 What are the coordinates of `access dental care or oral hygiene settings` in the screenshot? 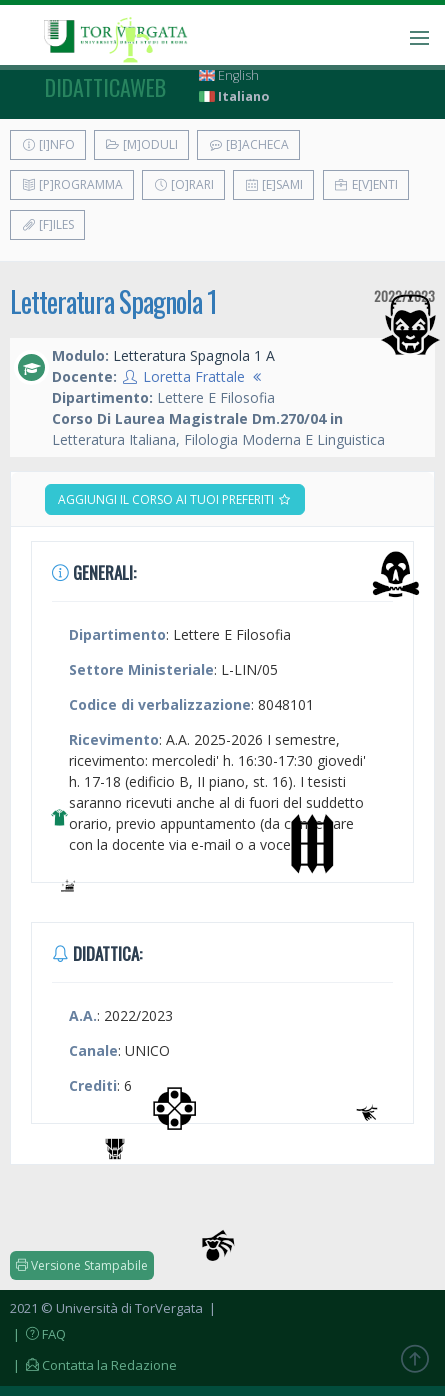 It's located at (68, 886).